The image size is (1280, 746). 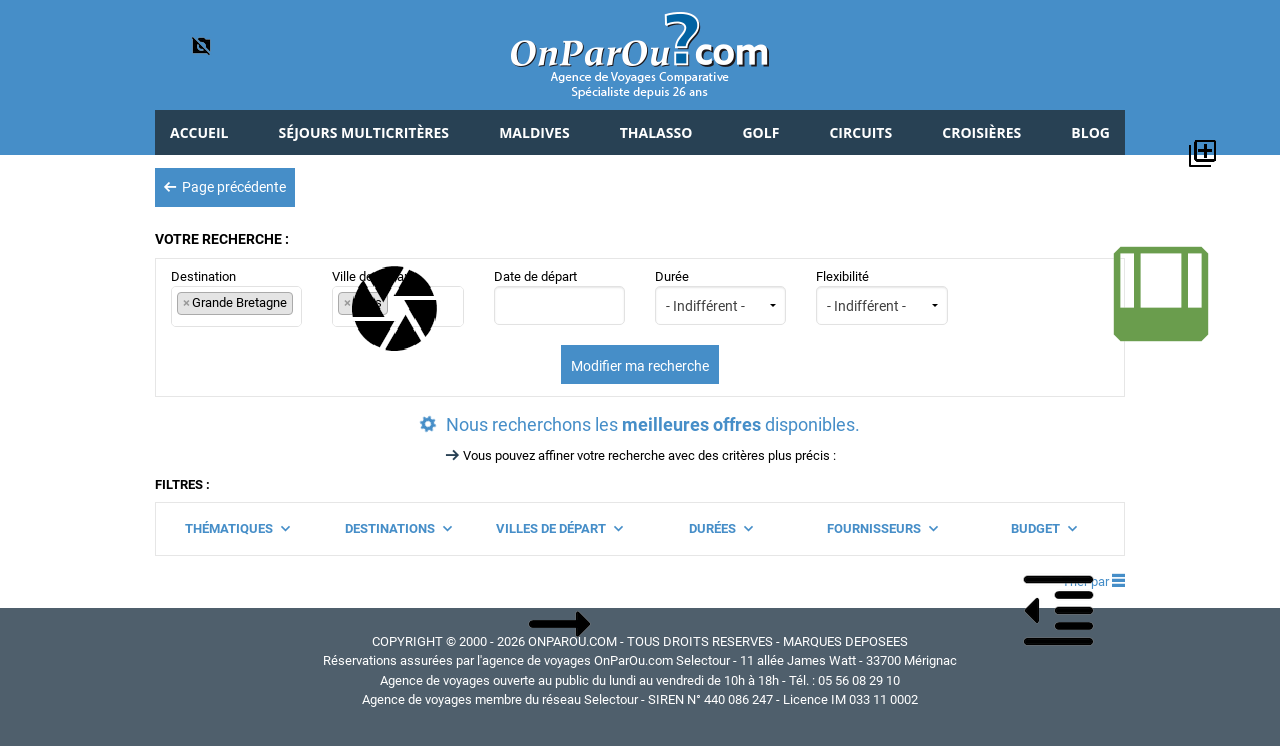 What do you see at coordinates (1161, 294) in the screenshot?
I see `toggle justified panel layout` at bounding box center [1161, 294].